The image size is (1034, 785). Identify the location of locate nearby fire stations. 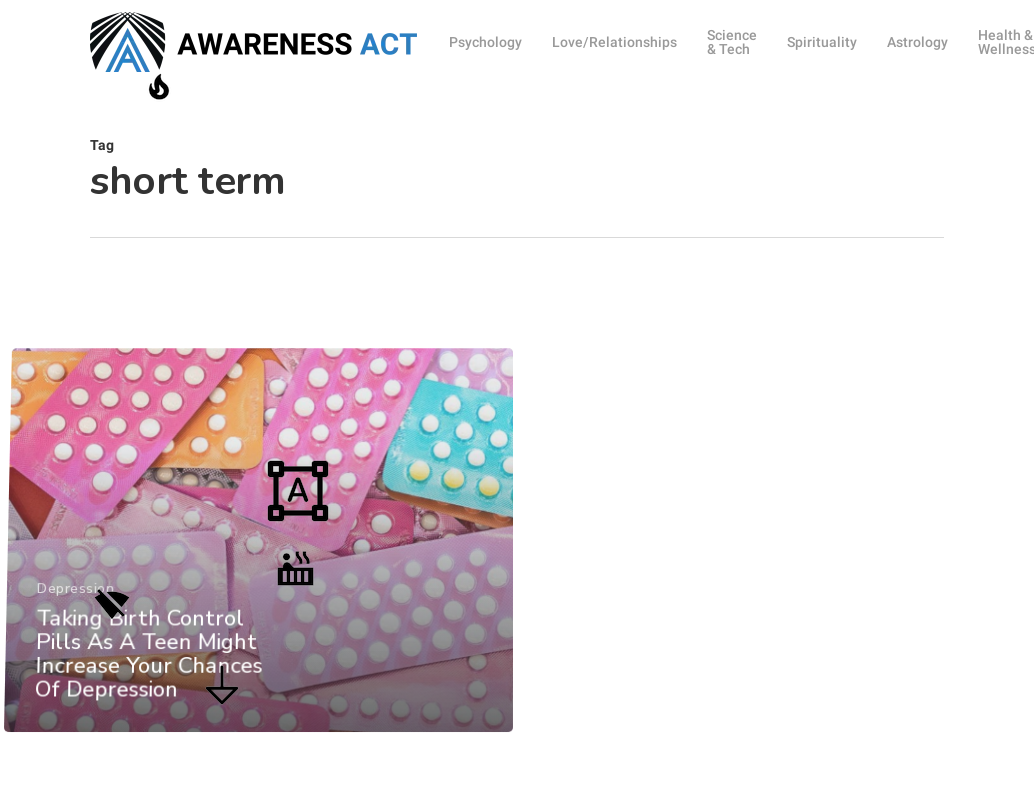
(159, 87).